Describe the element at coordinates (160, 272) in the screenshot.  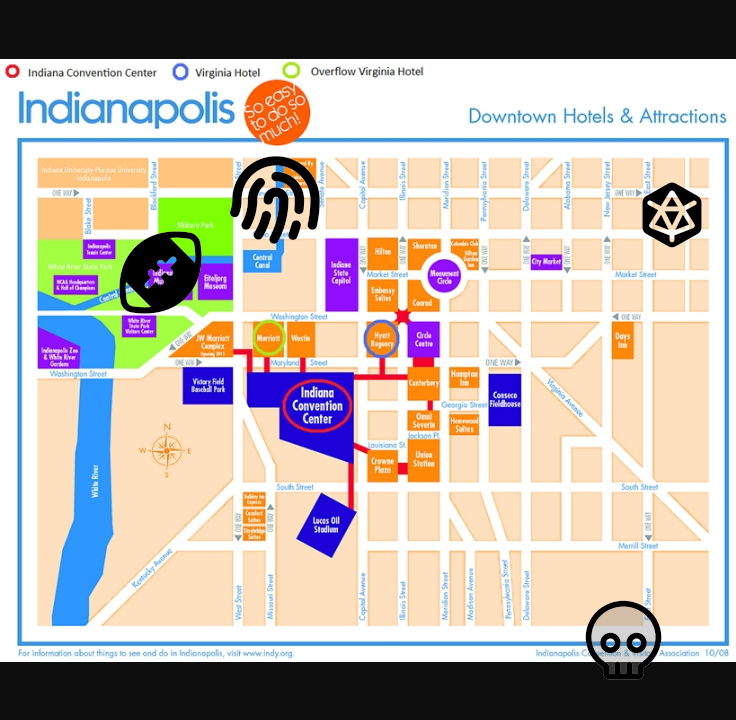
I see `access sports scores and updates` at that location.